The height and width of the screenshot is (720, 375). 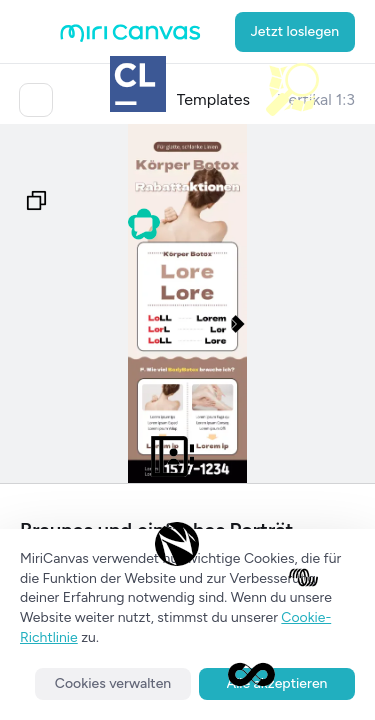 What do you see at coordinates (144, 224) in the screenshot?
I see `webrtc logo indicating real-time communication features` at bounding box center [144, 224].